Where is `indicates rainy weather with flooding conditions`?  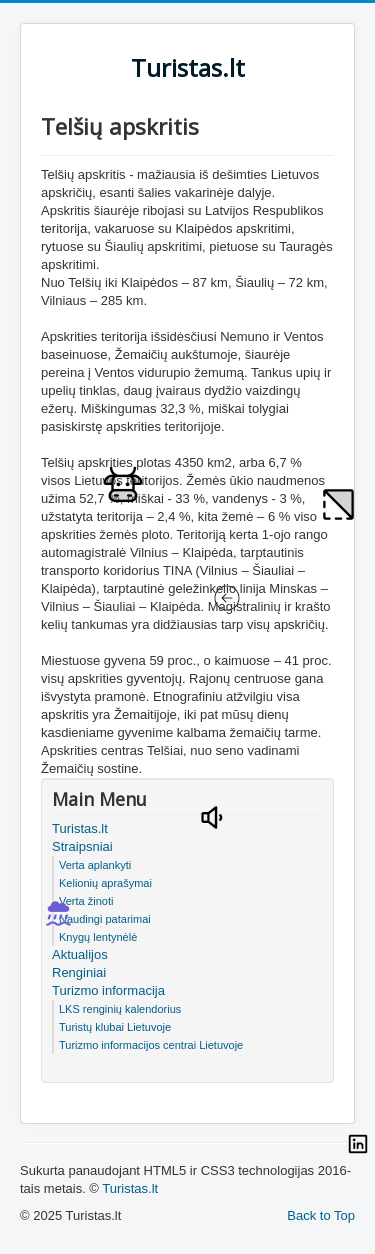 indicates rainy weather with flooding conditions is located at coordinates (58, 913).